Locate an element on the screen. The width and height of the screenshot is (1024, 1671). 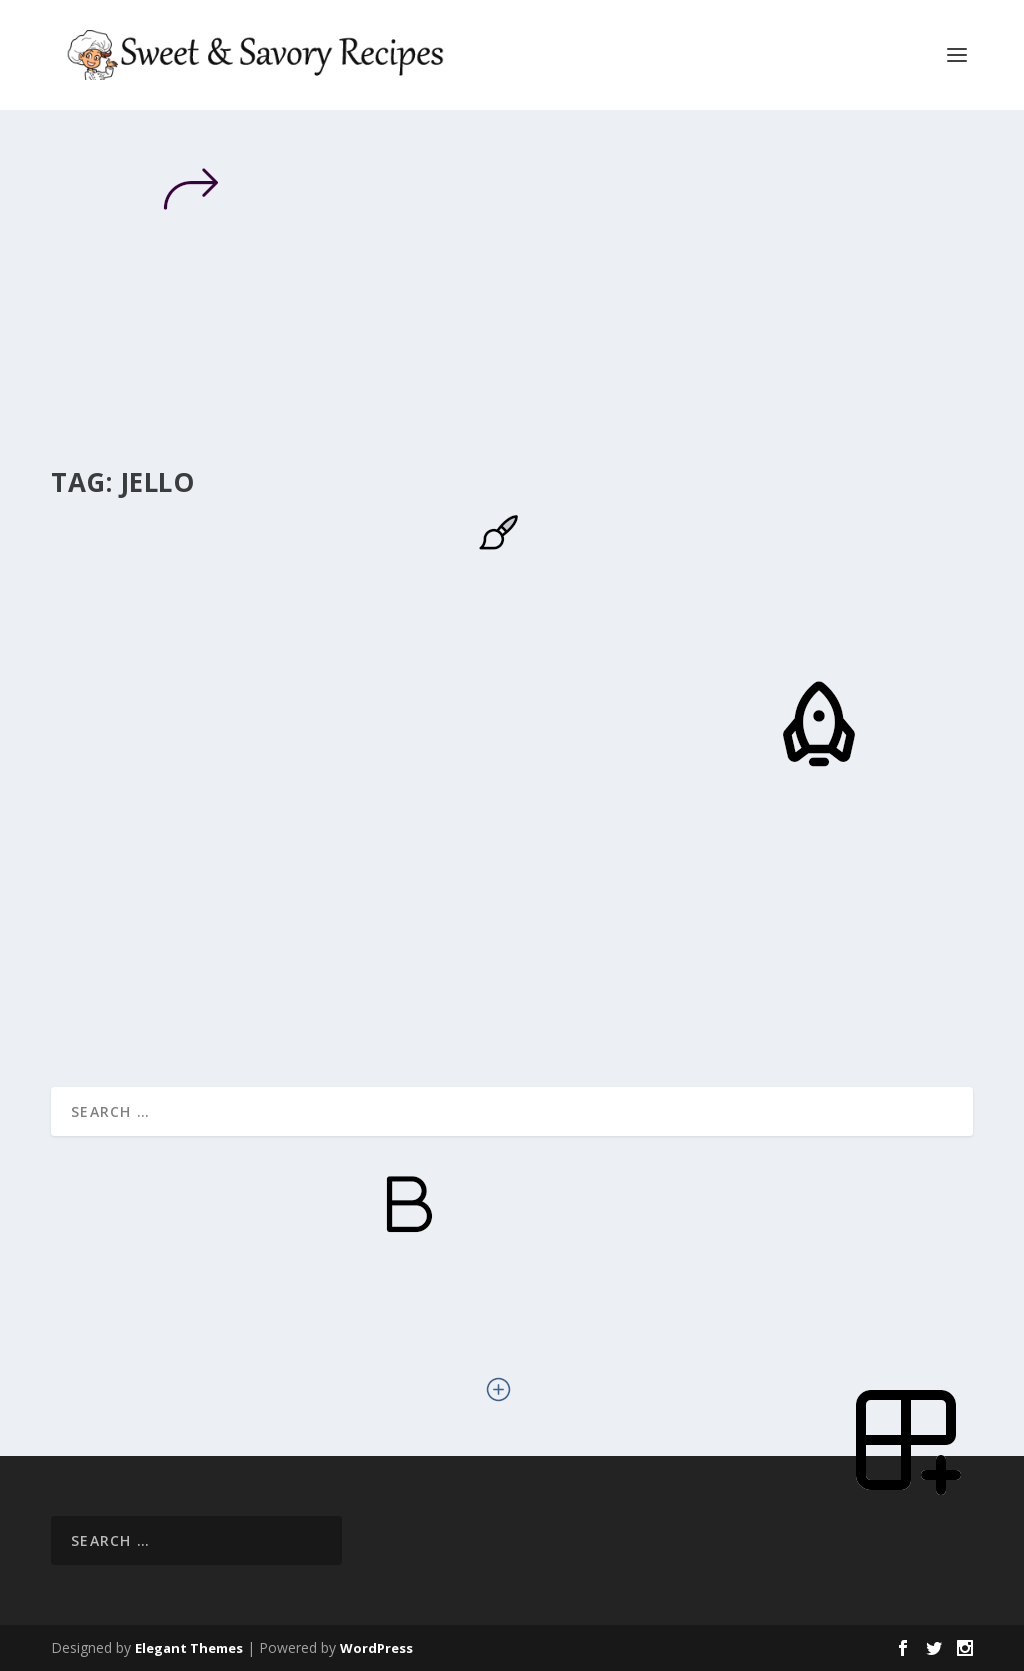
launch or deploy an application is located at coordinates (819, 726).